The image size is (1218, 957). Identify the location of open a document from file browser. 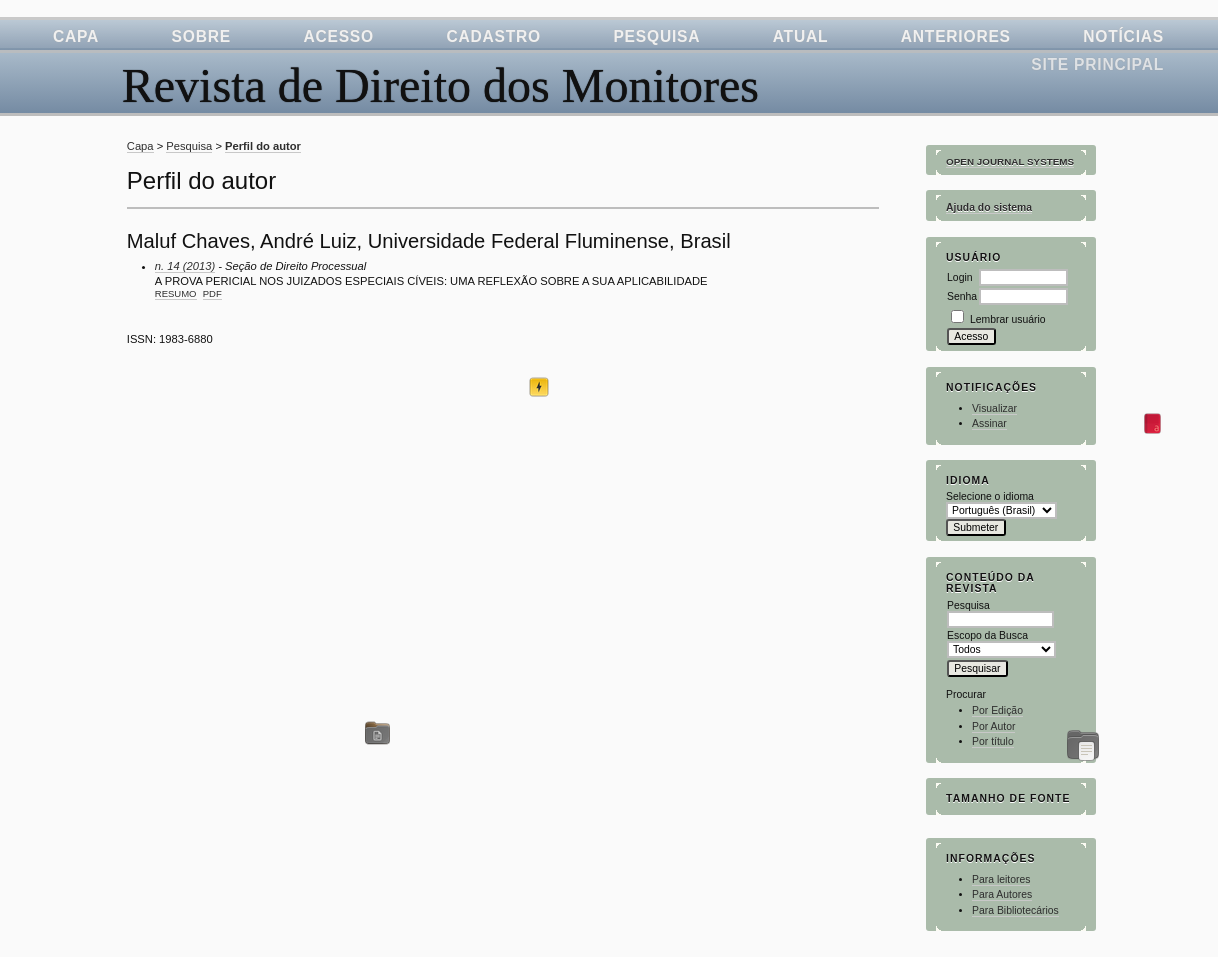
(1083, 745).